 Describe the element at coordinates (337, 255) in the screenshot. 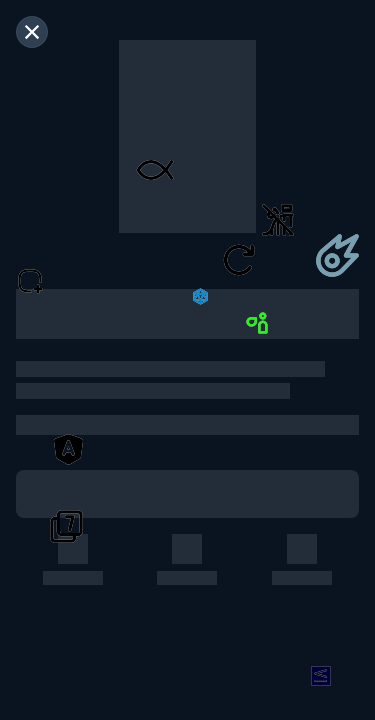

I see `indicates a trending or viral item` at that location.